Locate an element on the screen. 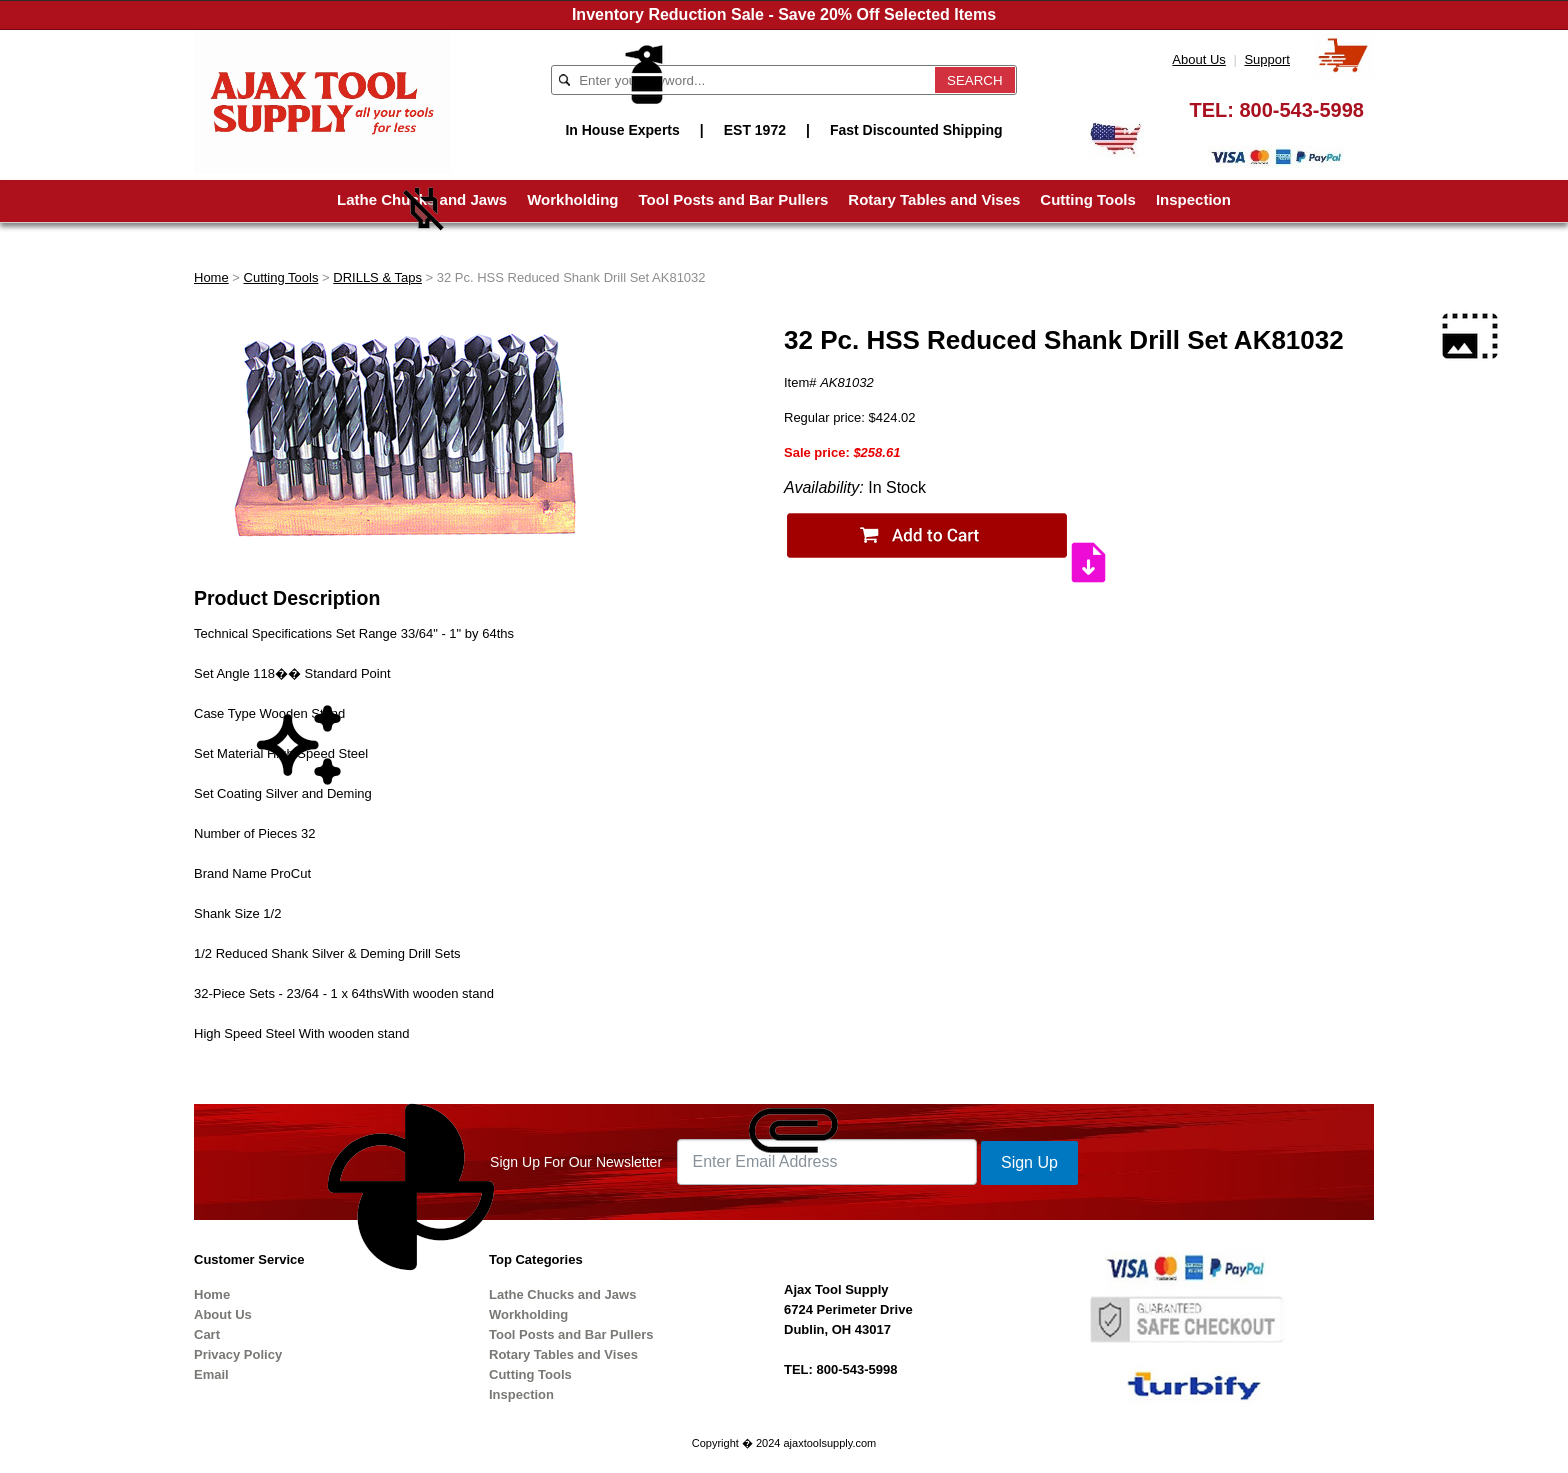 This screenshot has height=1473, width=1568. attach a file to your message is located at coordinates (791, 1130).